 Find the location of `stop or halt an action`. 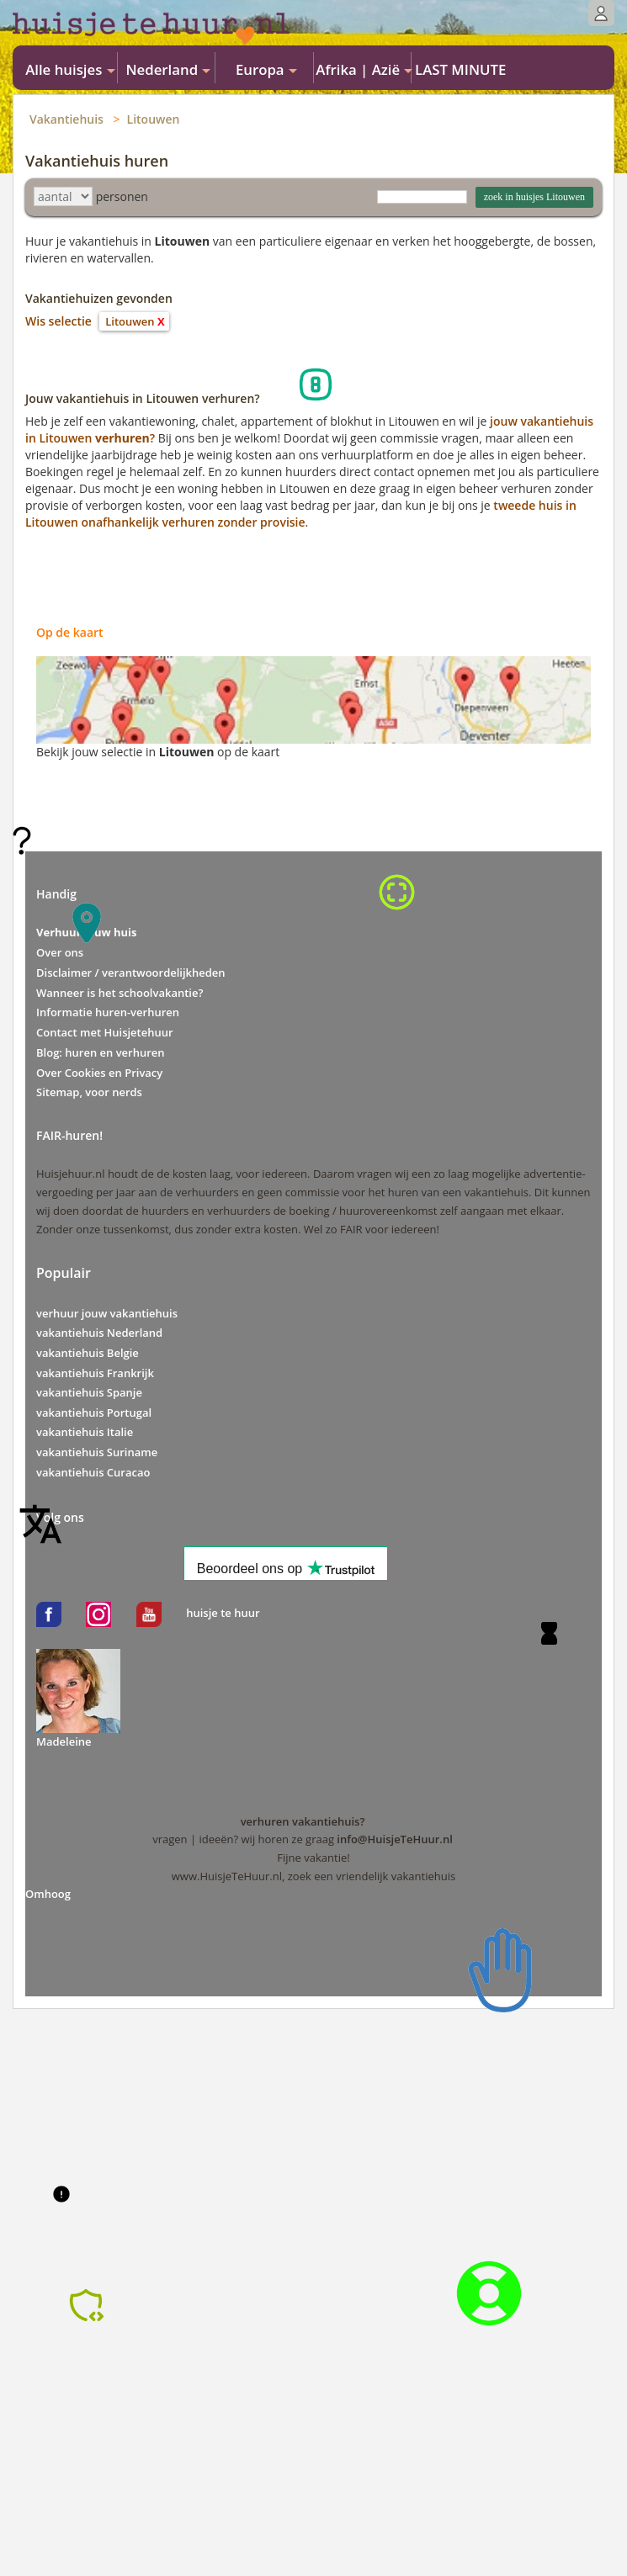

stop or halt an action is located at coordinates (500, 1970).